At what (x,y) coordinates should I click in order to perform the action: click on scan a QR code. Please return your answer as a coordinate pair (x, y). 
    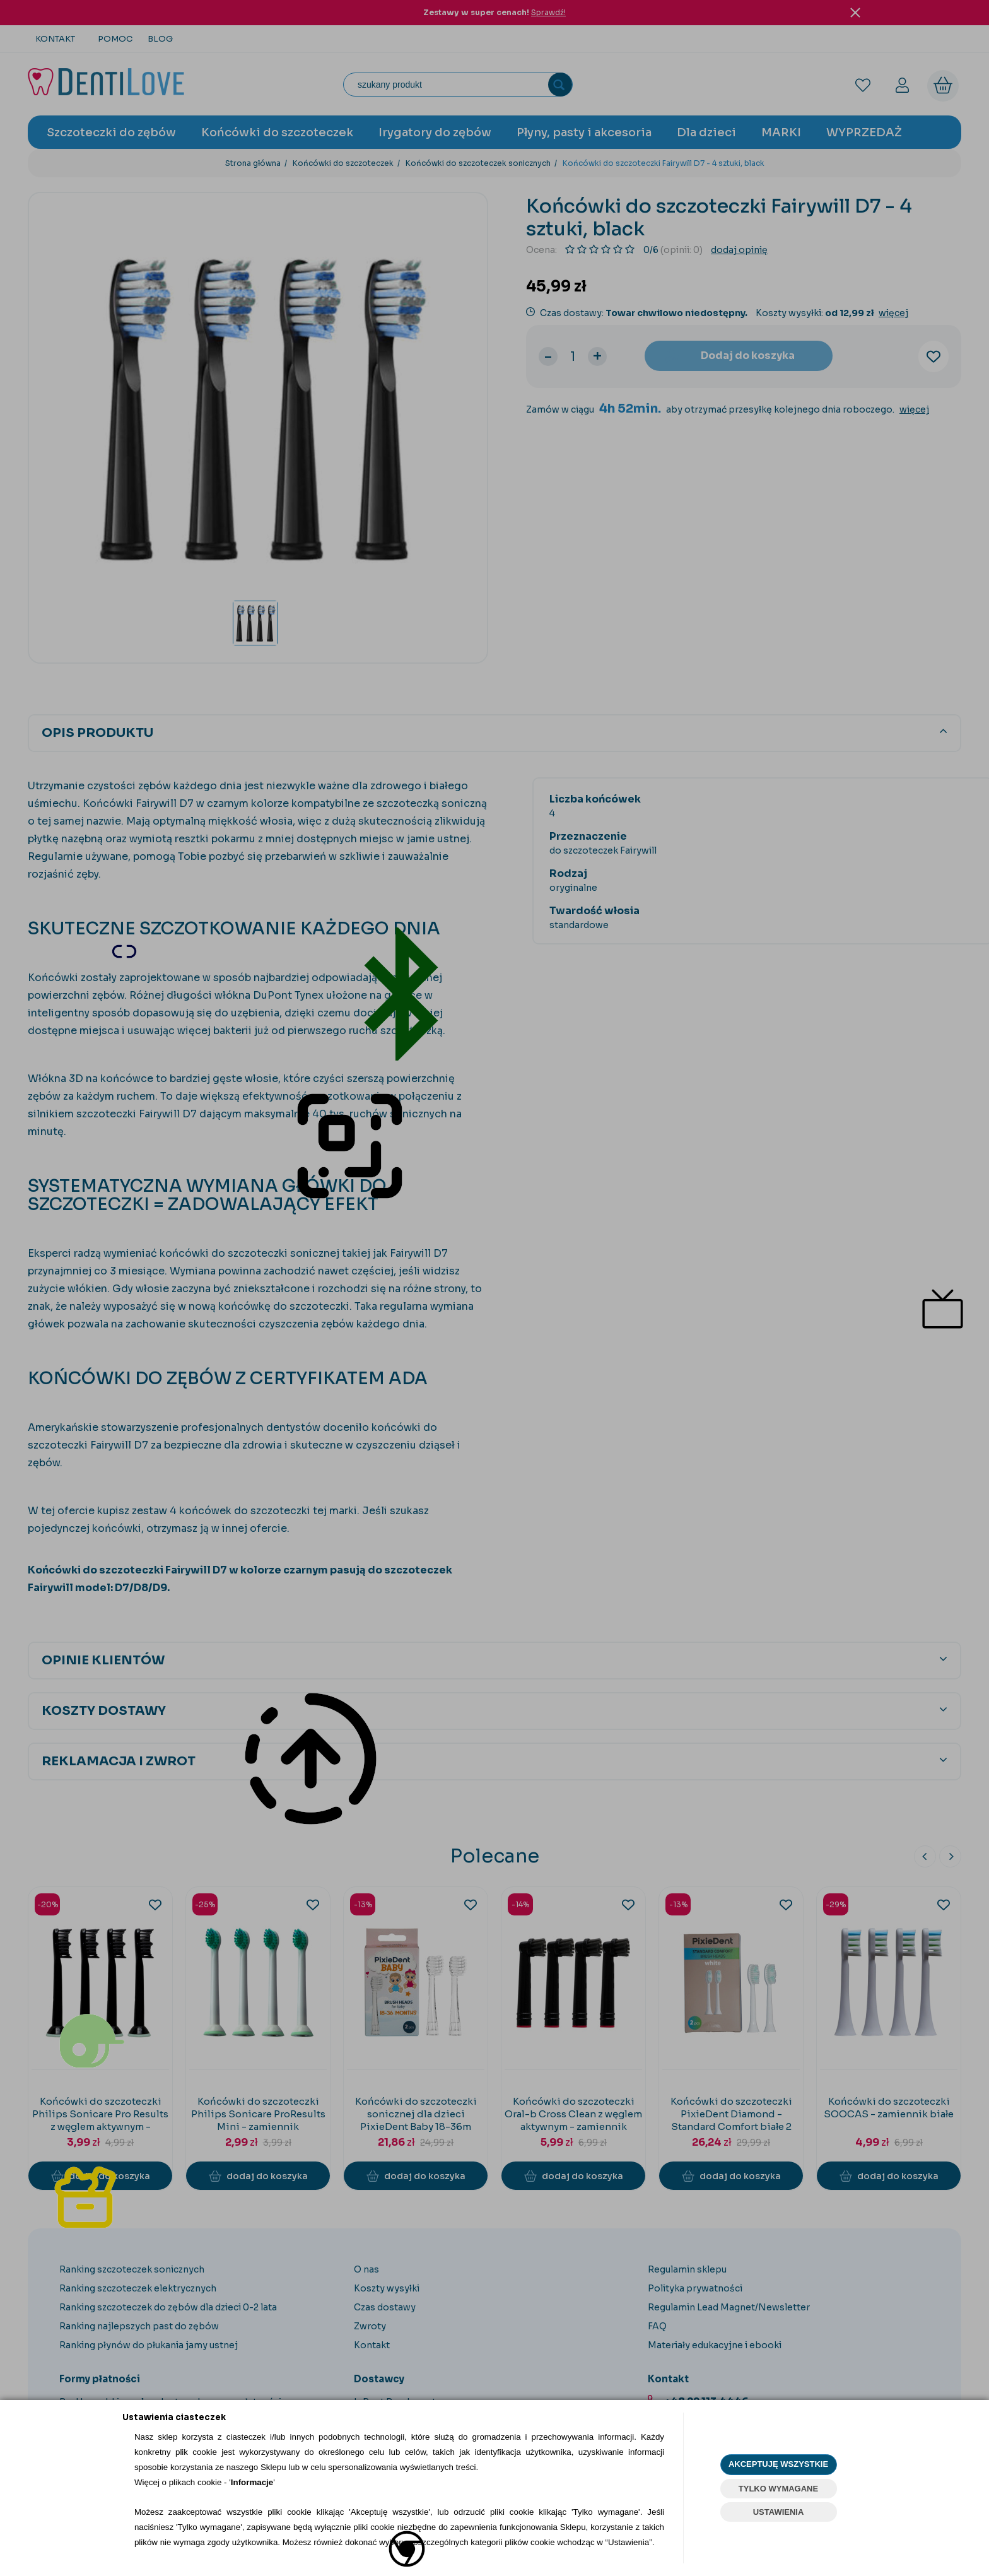
    Looking at the image, I should click on (349, 1146).